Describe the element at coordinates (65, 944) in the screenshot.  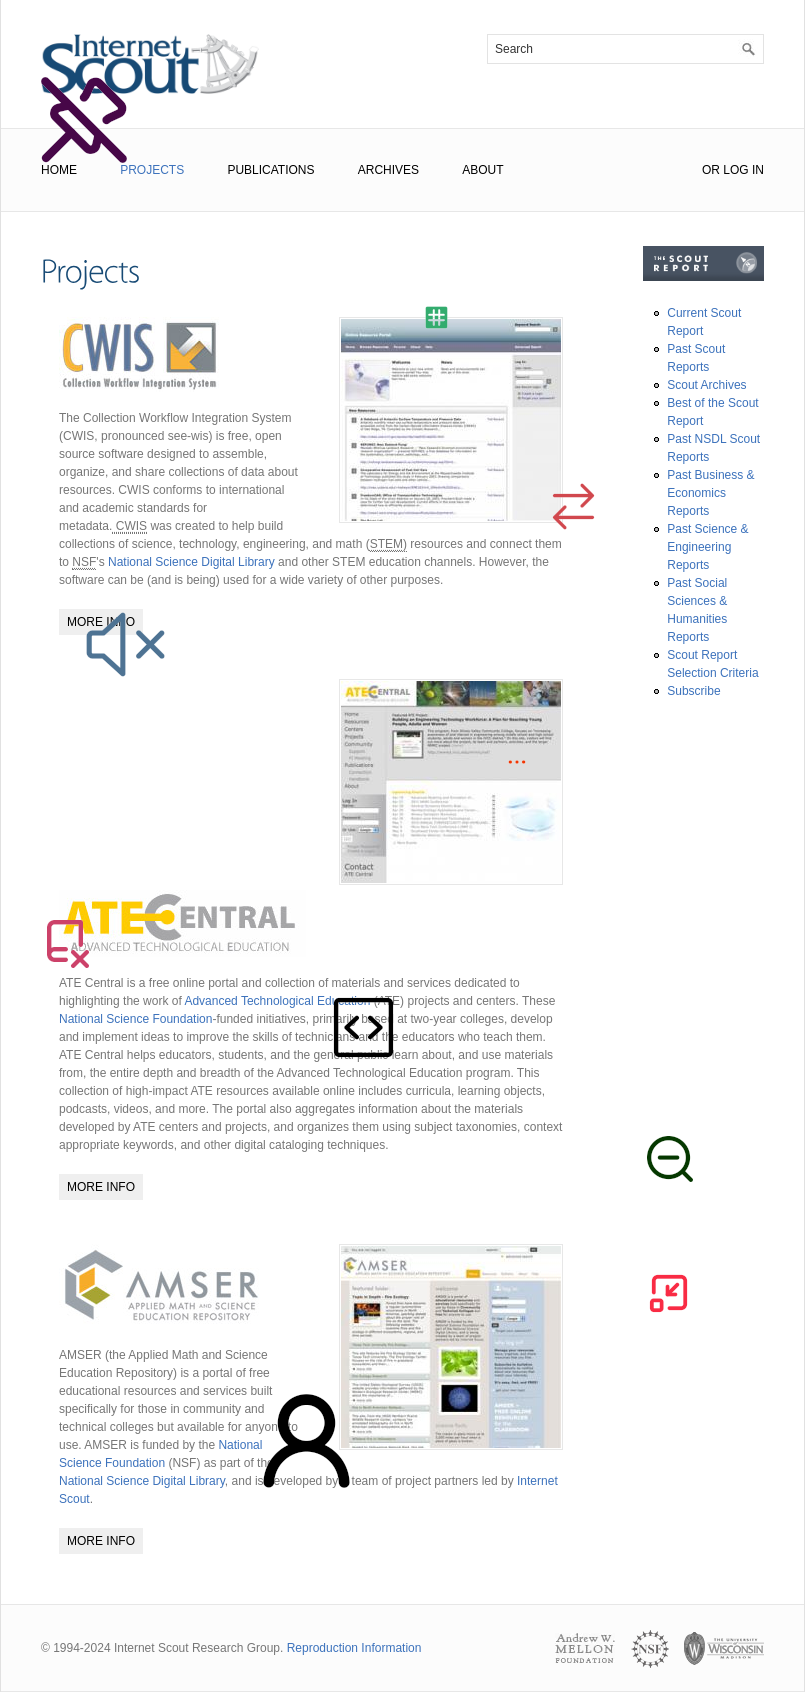
I see `indicates a deleted repository` at that location.